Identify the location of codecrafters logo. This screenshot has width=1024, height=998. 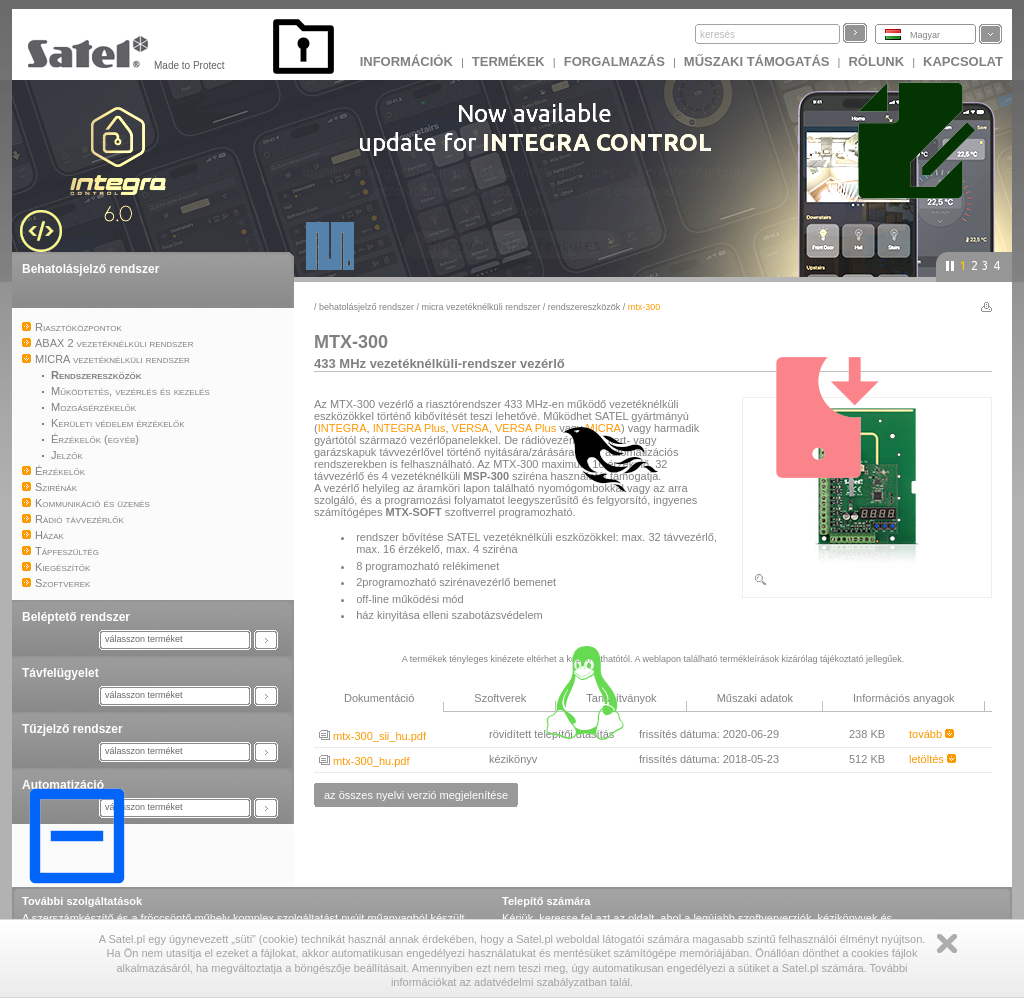
(41, 231).